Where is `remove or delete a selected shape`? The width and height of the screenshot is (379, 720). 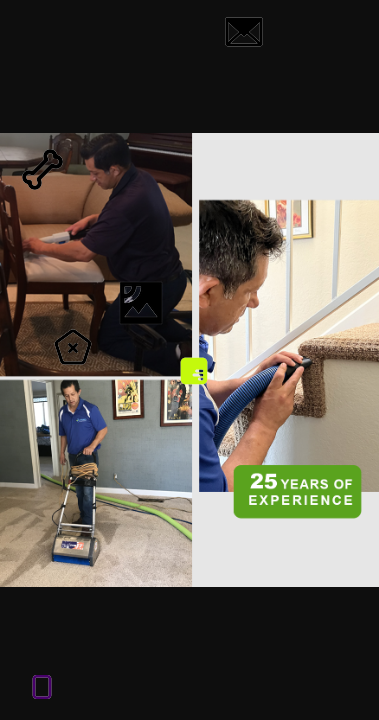
remove or delete a selected shape is located at coordinates (73, 348).